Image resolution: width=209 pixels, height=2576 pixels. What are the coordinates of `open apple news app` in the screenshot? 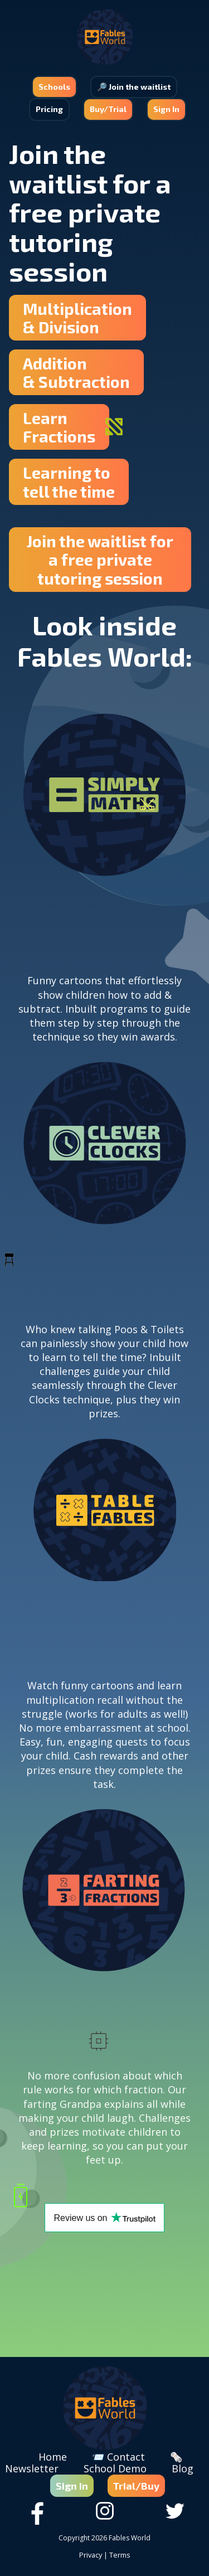 It's located at (114, 426).